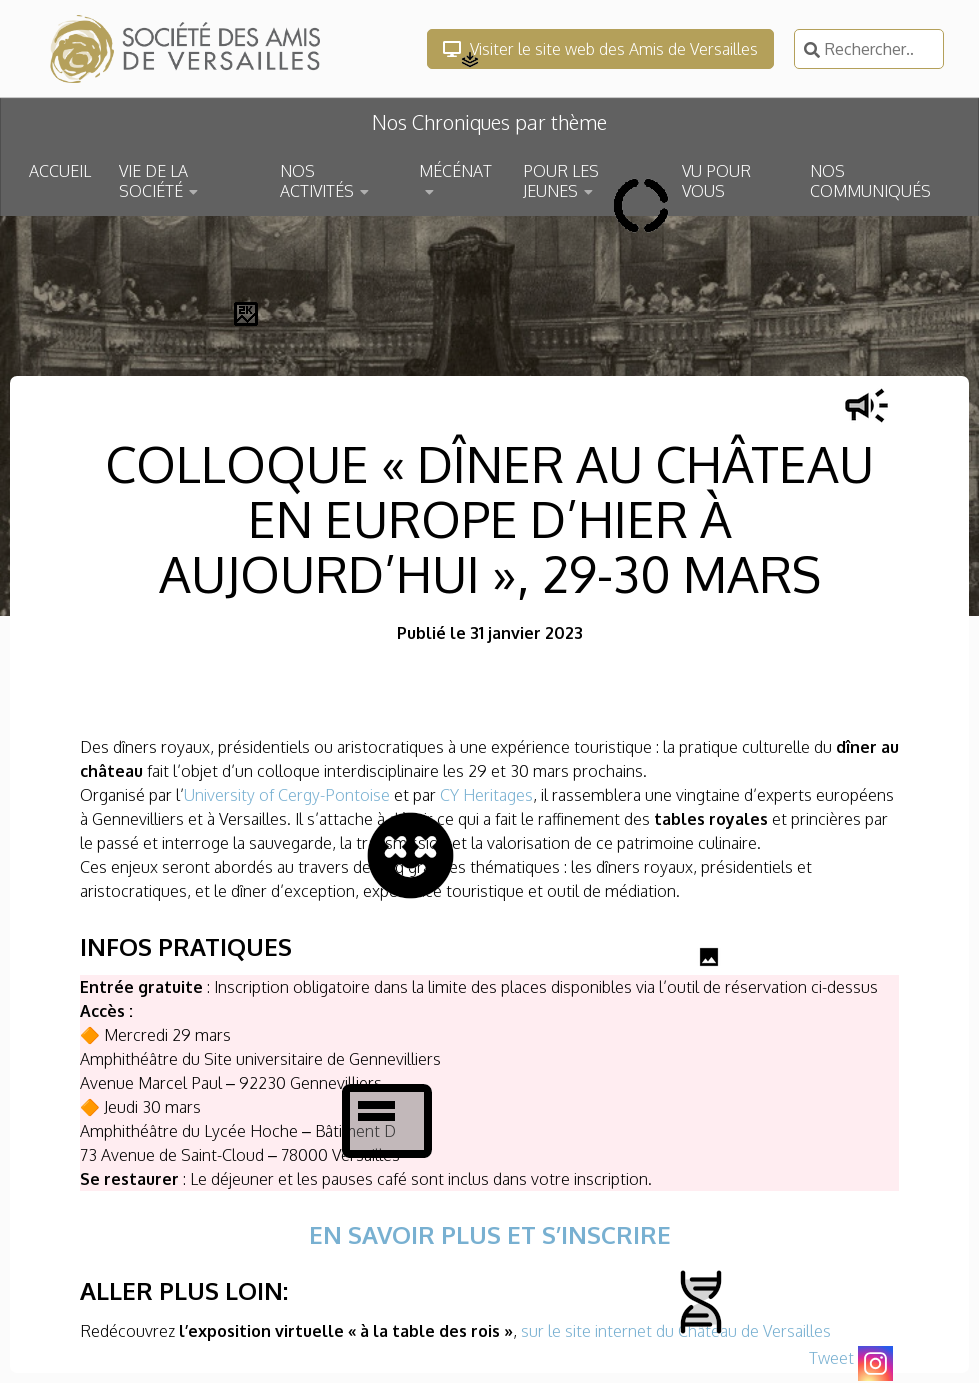  What do you see at coordinates (709, 957) in the screenshot?
I see `insert an image into a document or post` at bounding box center [709, 957].